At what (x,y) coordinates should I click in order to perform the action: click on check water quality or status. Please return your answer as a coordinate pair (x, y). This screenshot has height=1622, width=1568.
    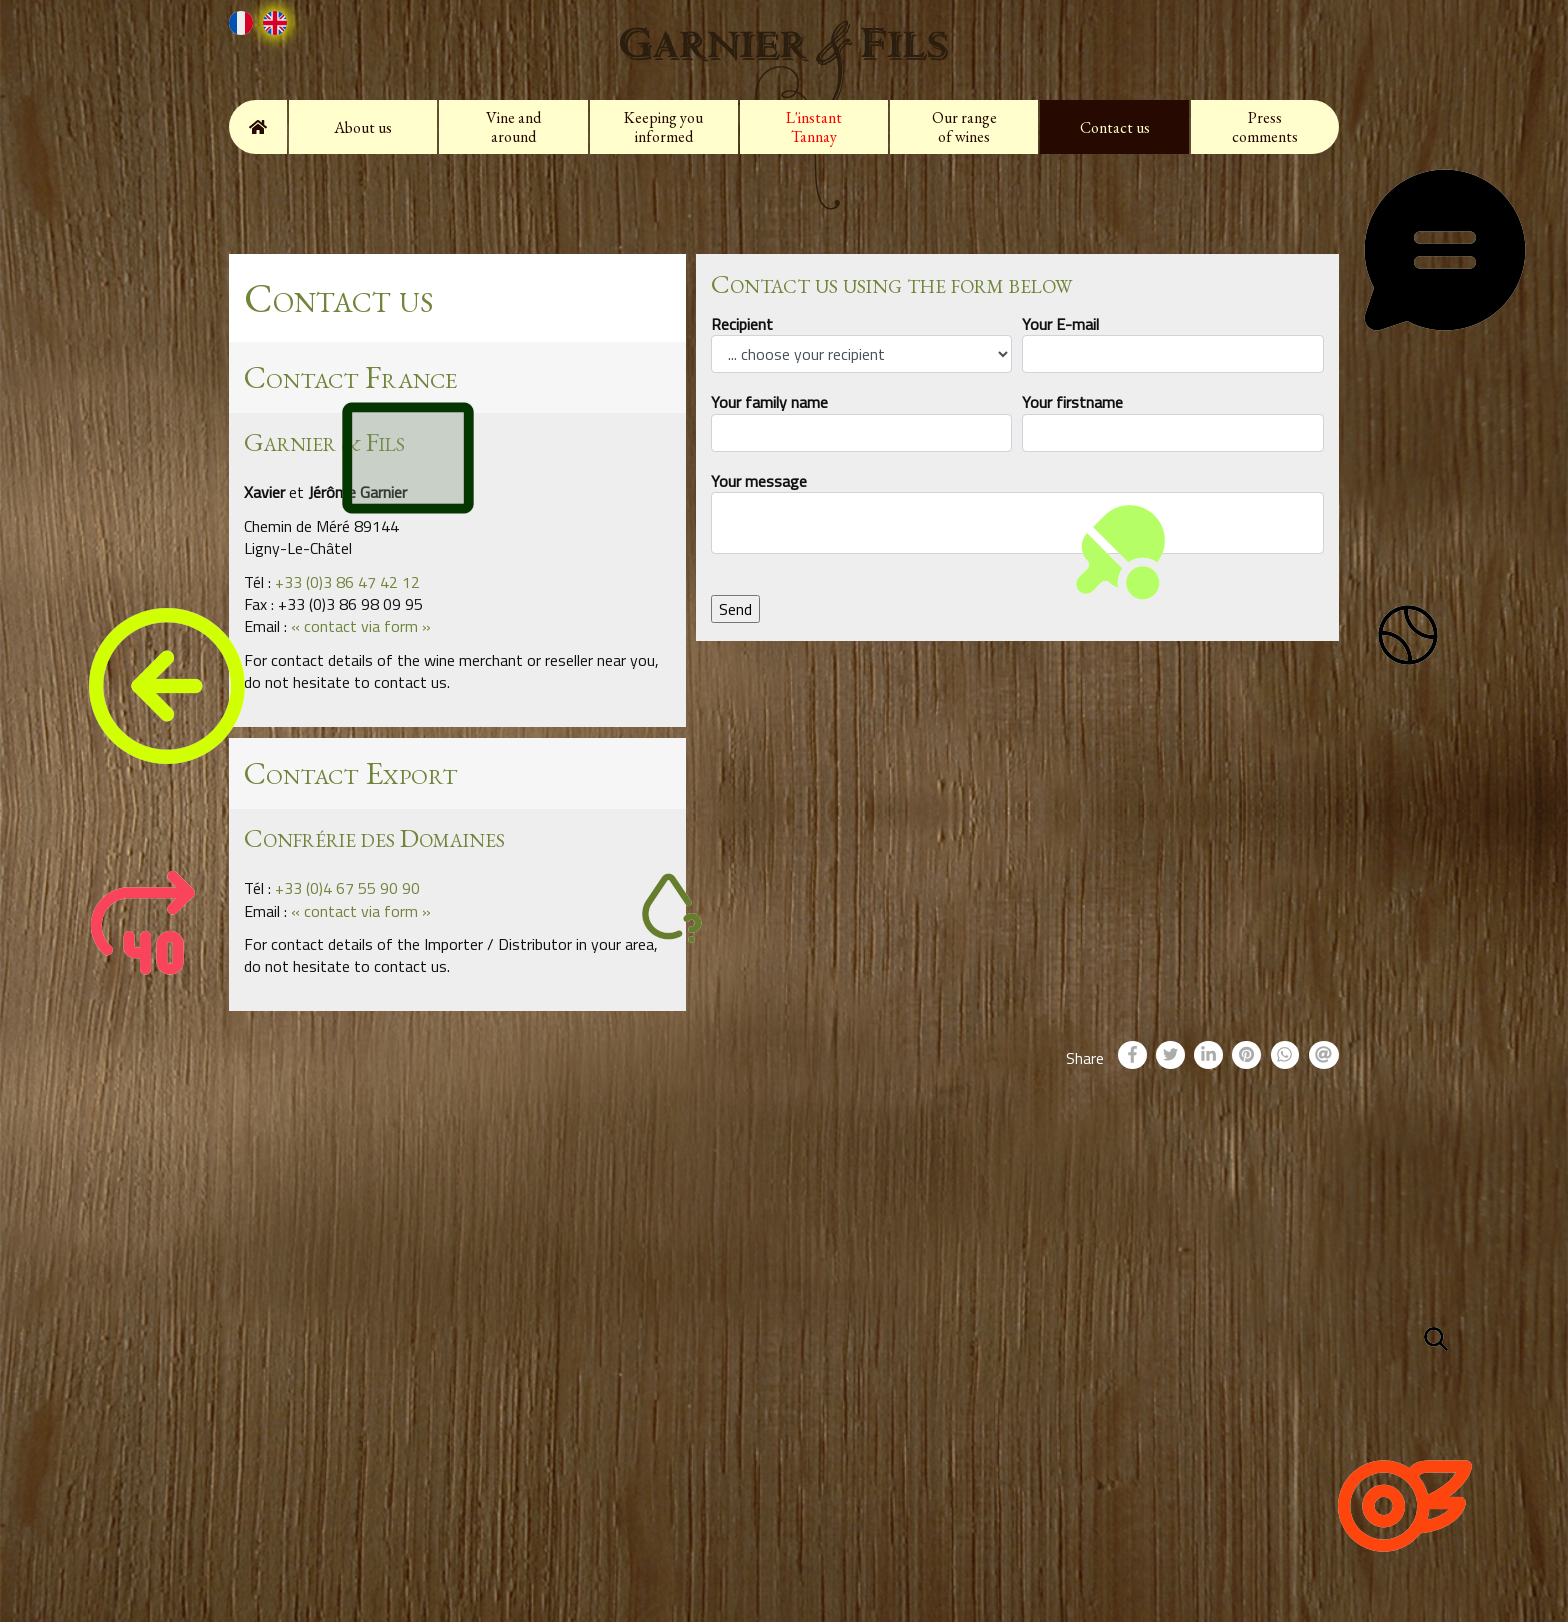
    Looking at the image, I should click on (668, 906).